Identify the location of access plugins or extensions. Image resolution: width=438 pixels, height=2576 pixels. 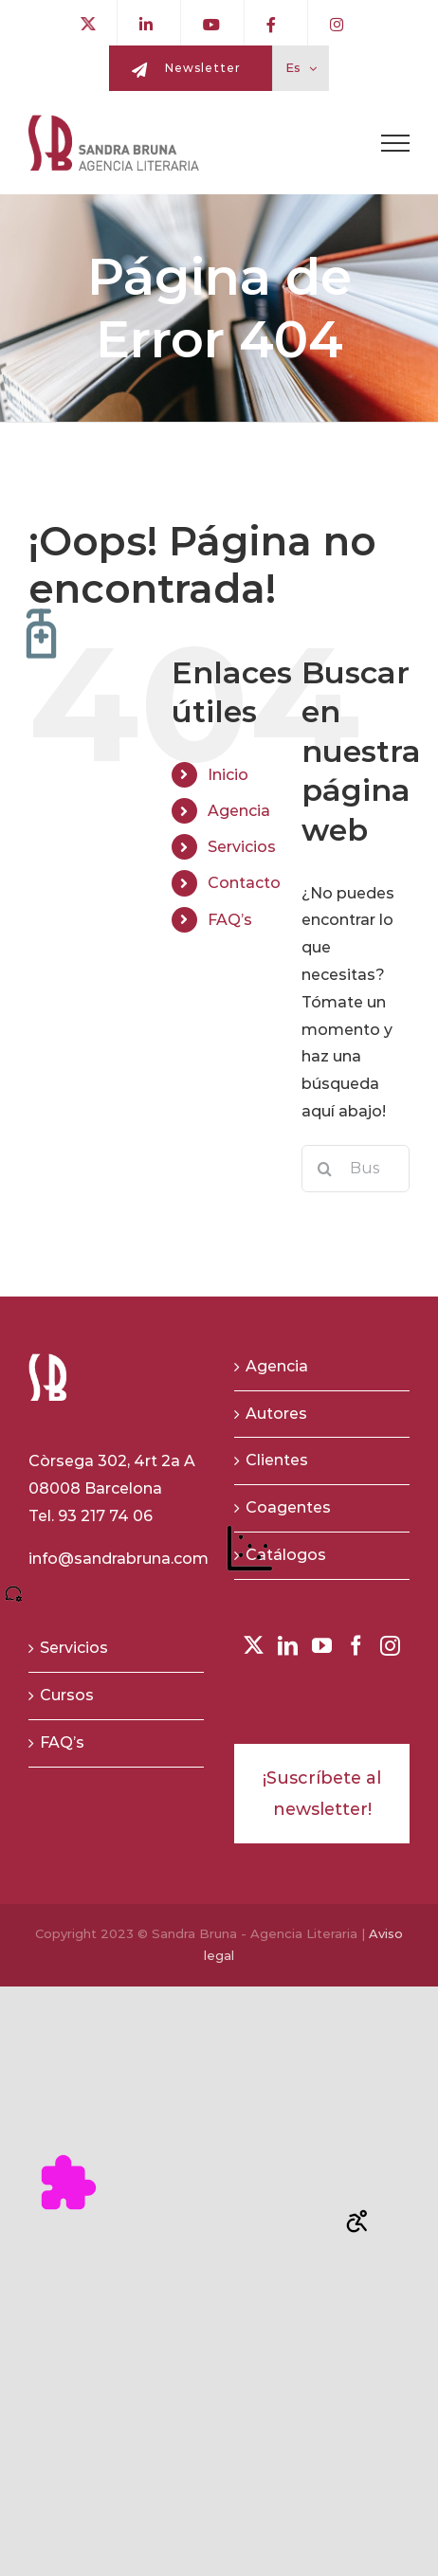
(68, 2182).